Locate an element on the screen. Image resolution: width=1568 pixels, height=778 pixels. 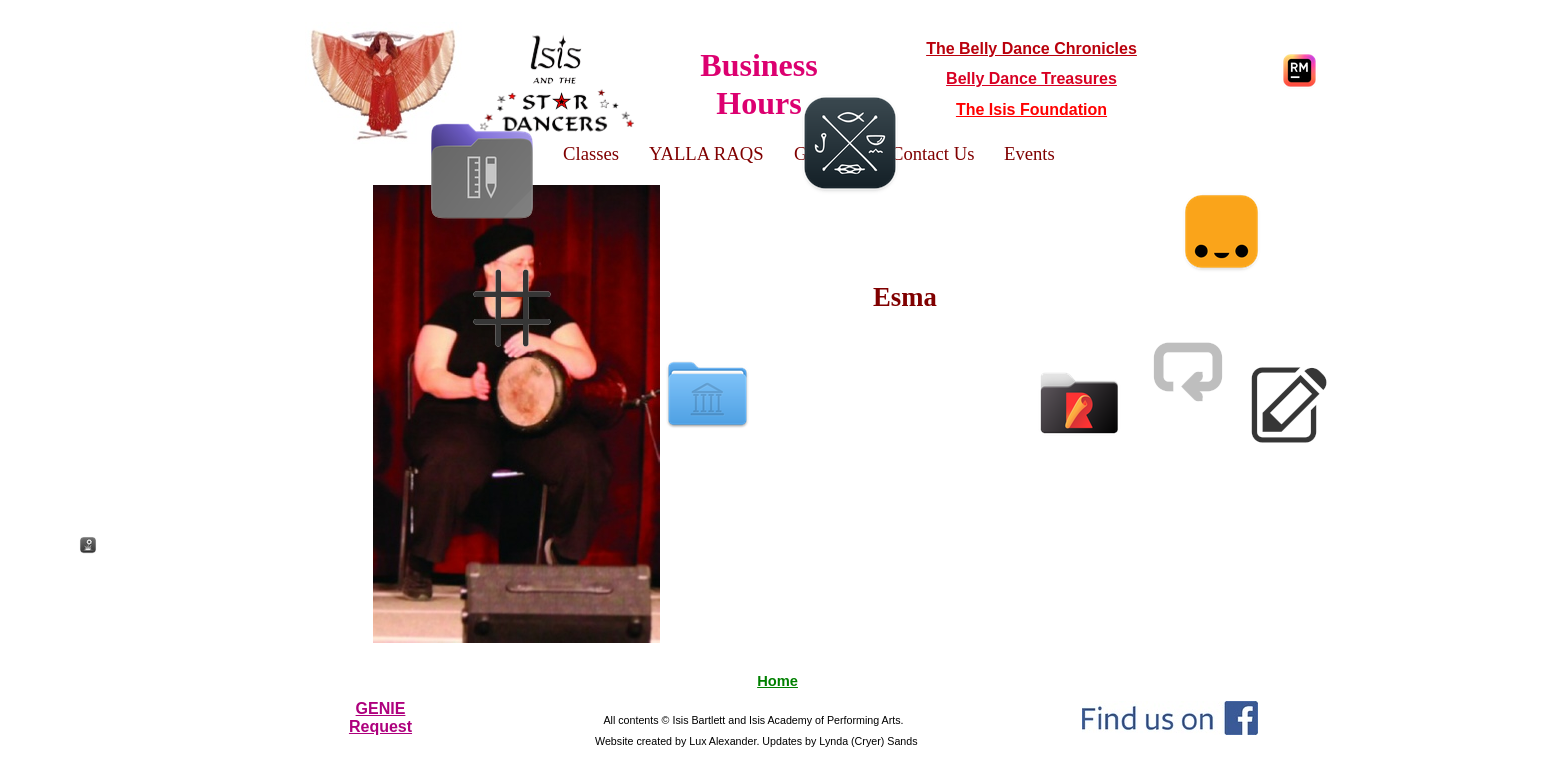
open RubyMine IDE is located at coordinates (1299, 70).